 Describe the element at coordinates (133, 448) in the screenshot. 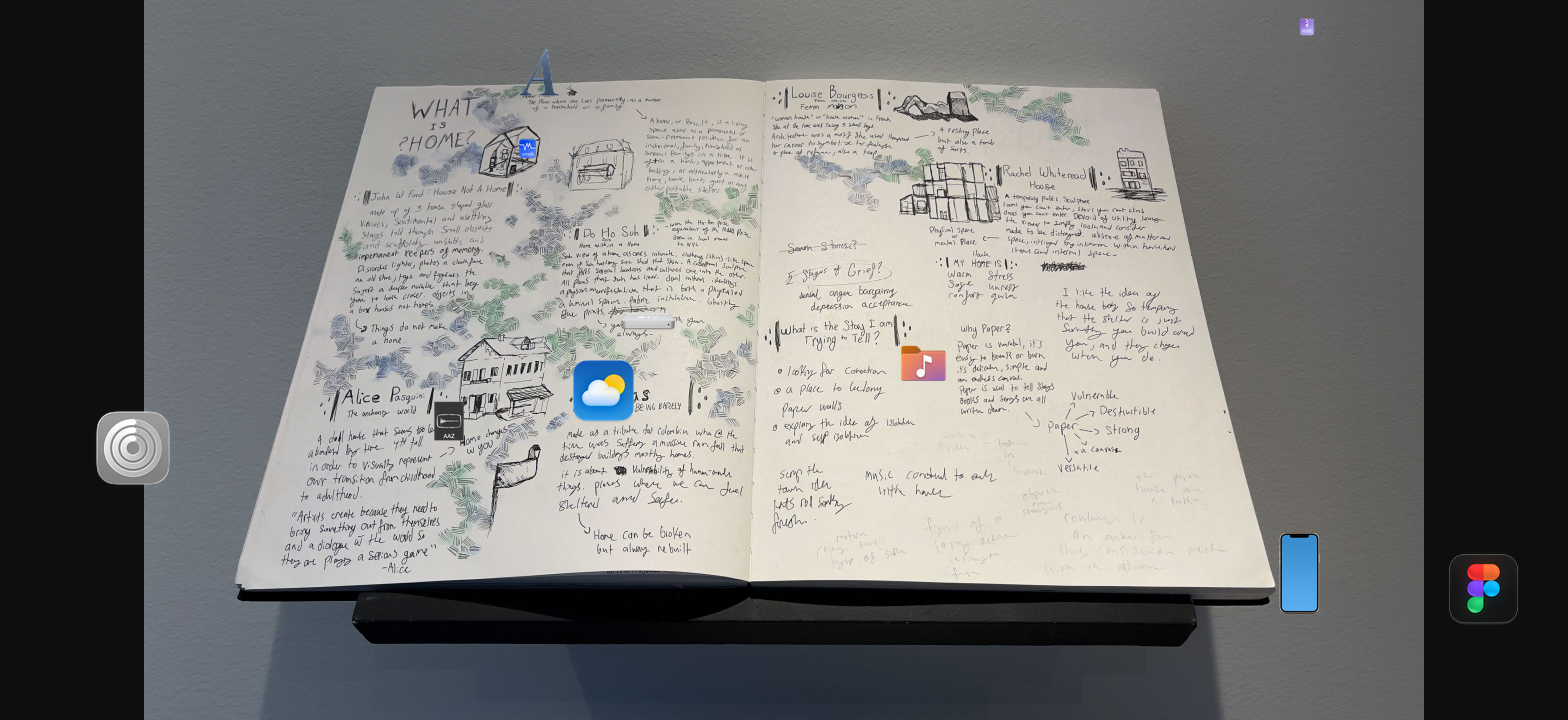

I see `open the Fitness app` at that location.